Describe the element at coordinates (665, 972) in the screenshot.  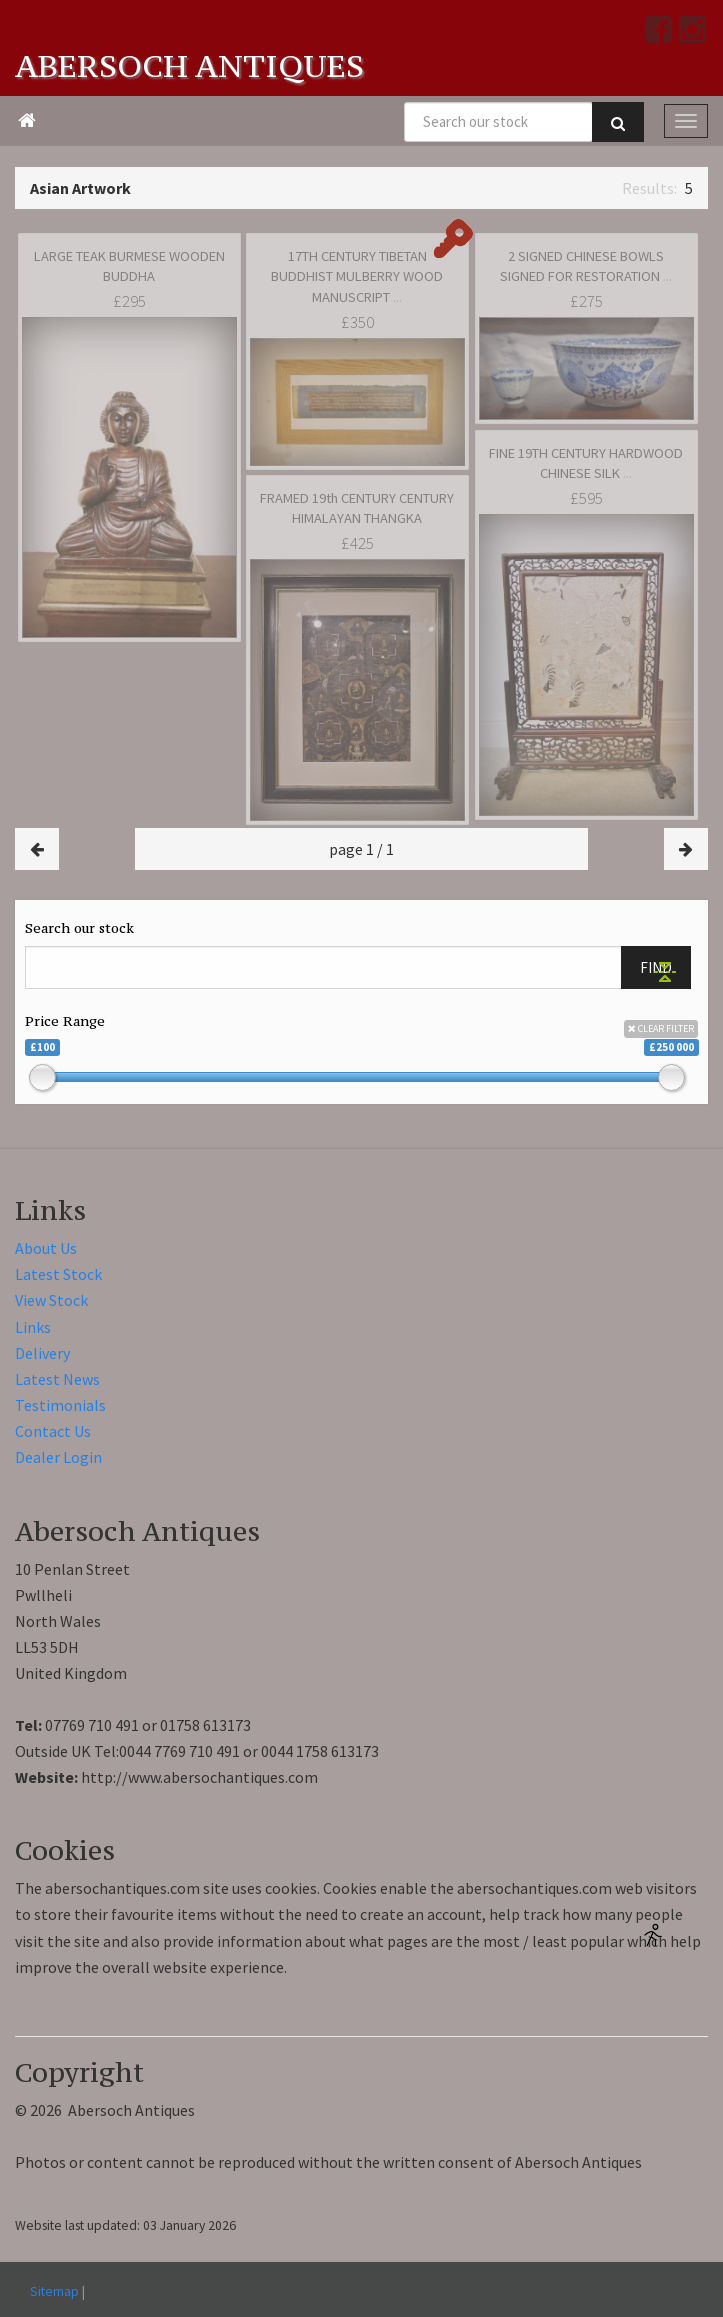
I see `flip image vertically` at that location.